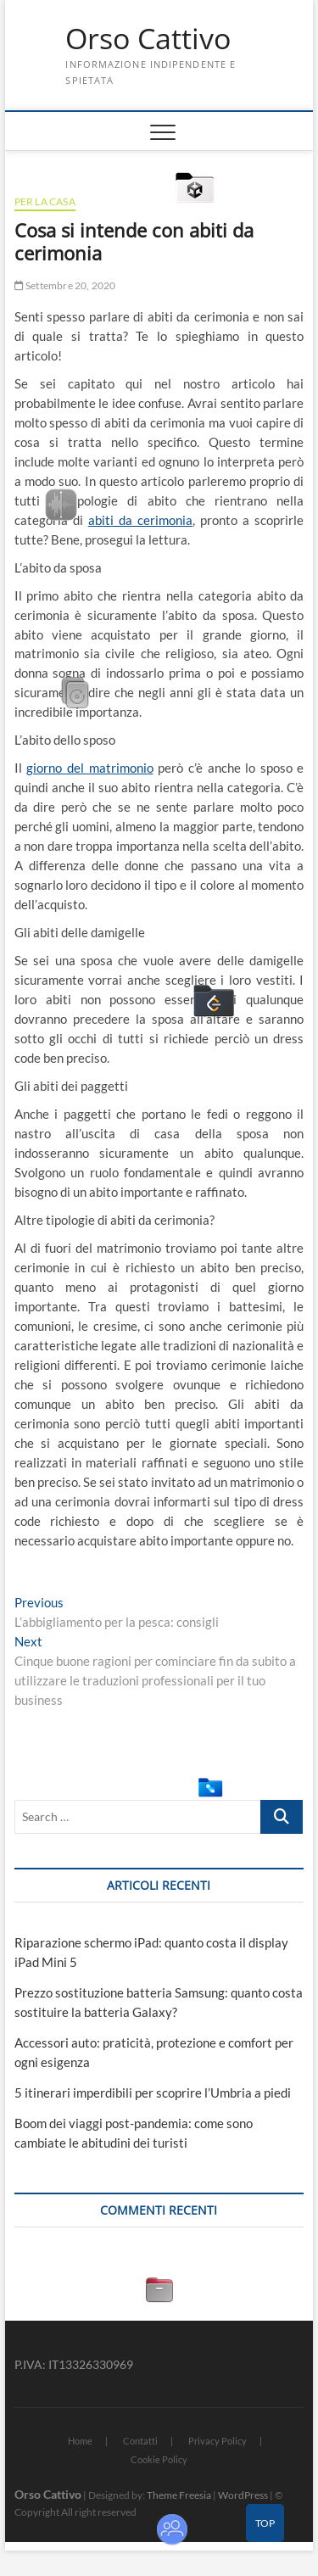 Image resolution: width=318 pixels, height=2576 pixels. What do you see at coordinates (214, 1002) in the screenshot?
I see `open your leetcode practice files folder` at bounding box center [214, 1002].